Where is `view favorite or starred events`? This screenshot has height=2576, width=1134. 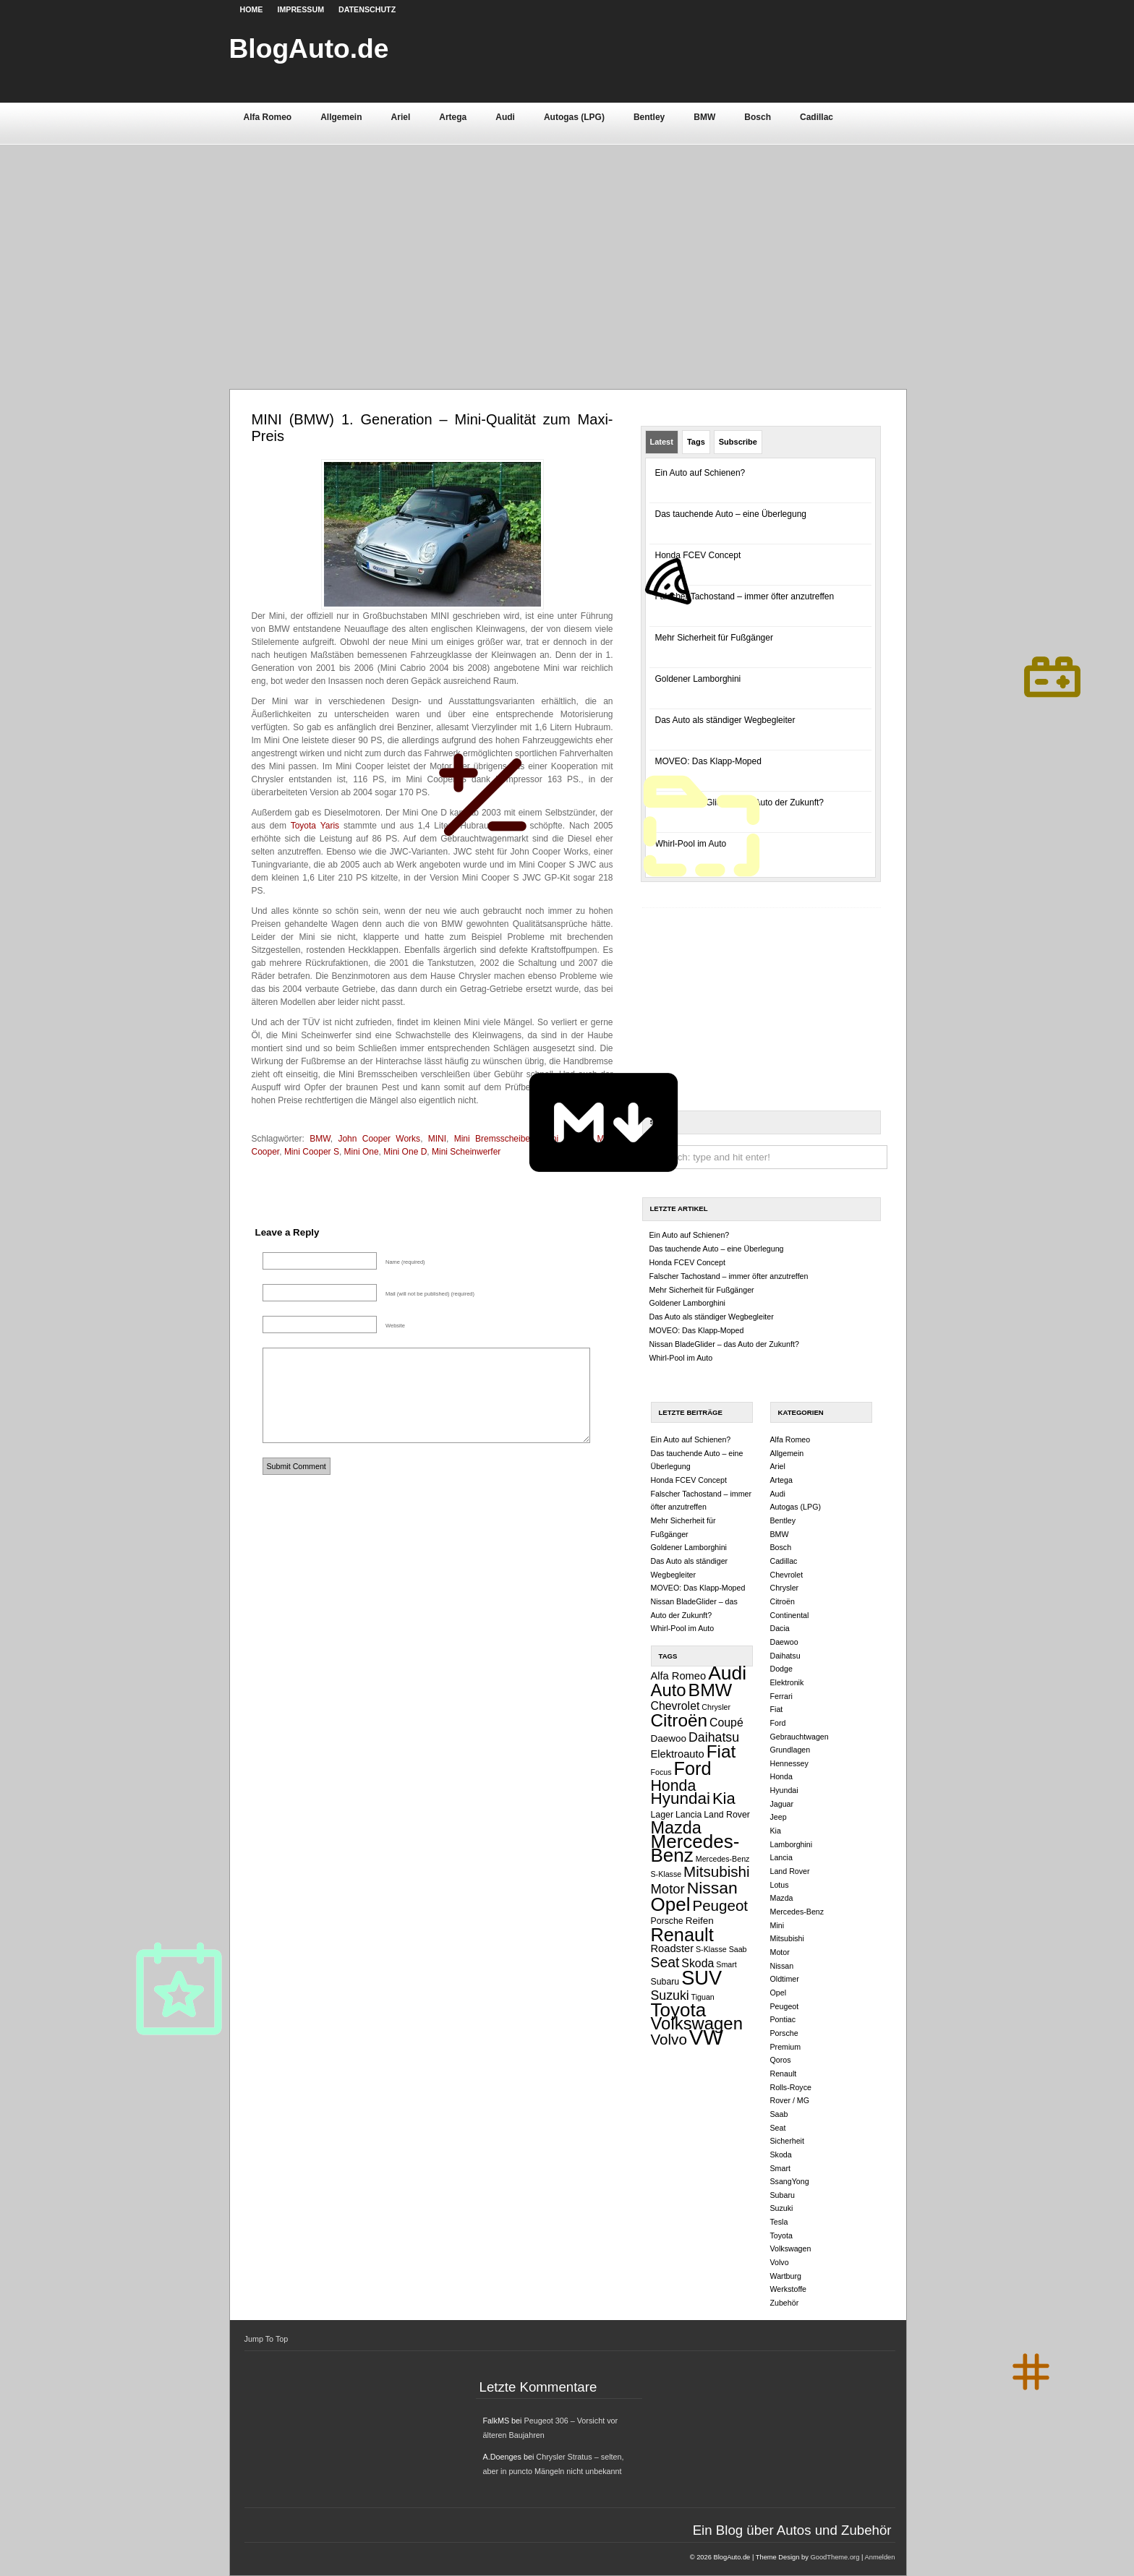
view favorite or starred events is located at coordinates (179, 1992).